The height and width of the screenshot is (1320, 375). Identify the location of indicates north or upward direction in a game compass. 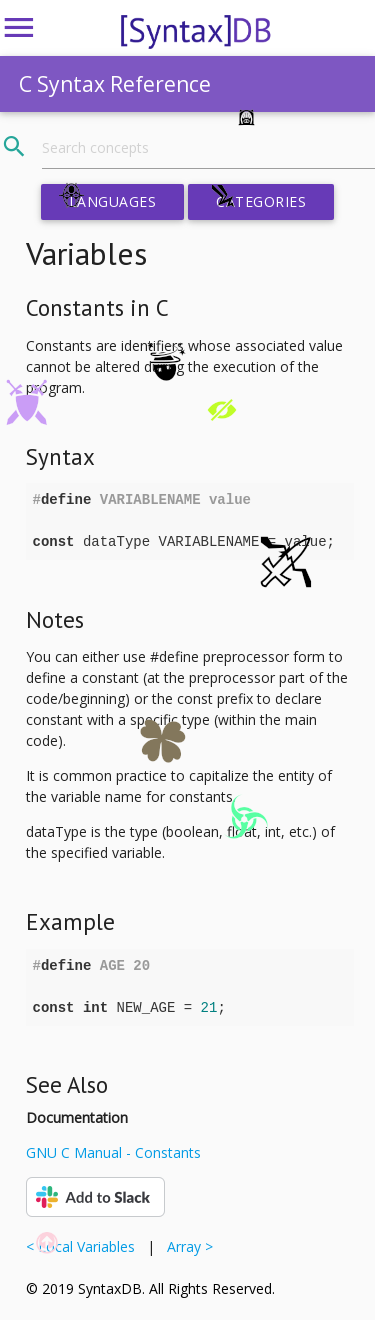
(47, 1243).